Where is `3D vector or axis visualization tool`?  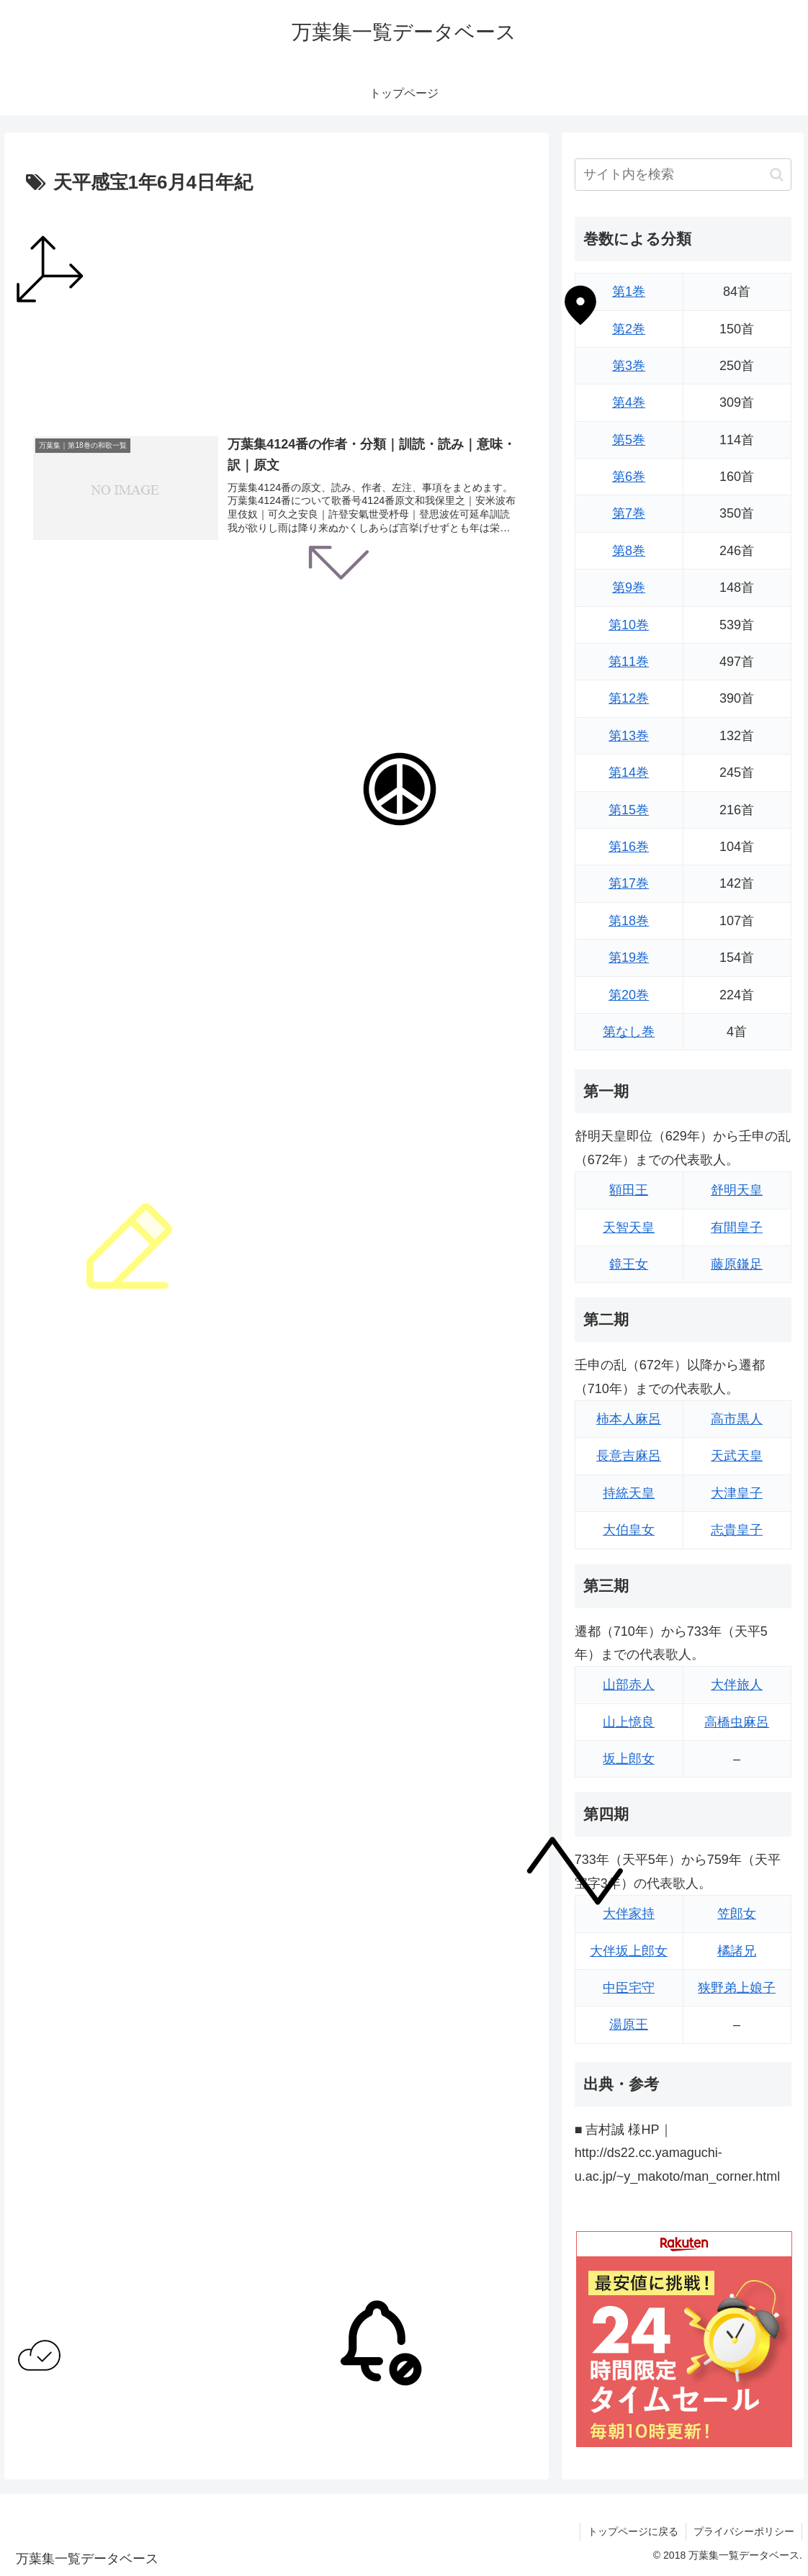
3D vector or axis visualization tool is located at coordinates (45, 273).